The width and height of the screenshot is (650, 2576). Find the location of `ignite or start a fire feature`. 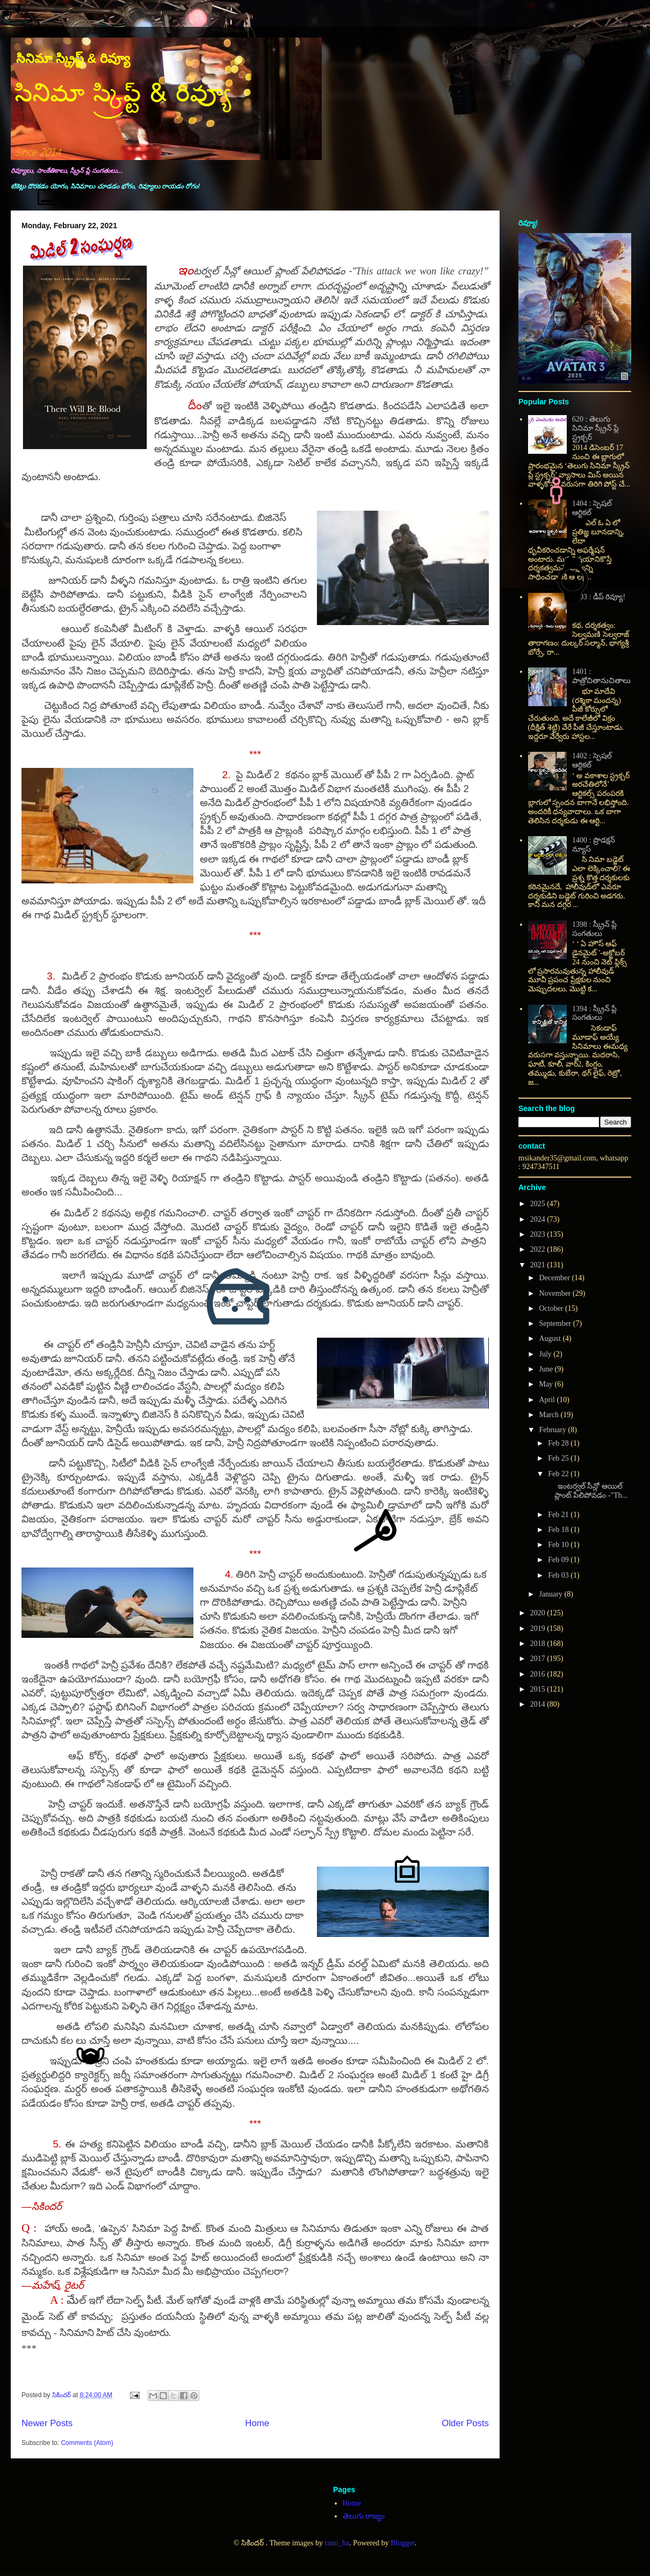

ignite or start a fire feature is located at coordinates (375, 1530).